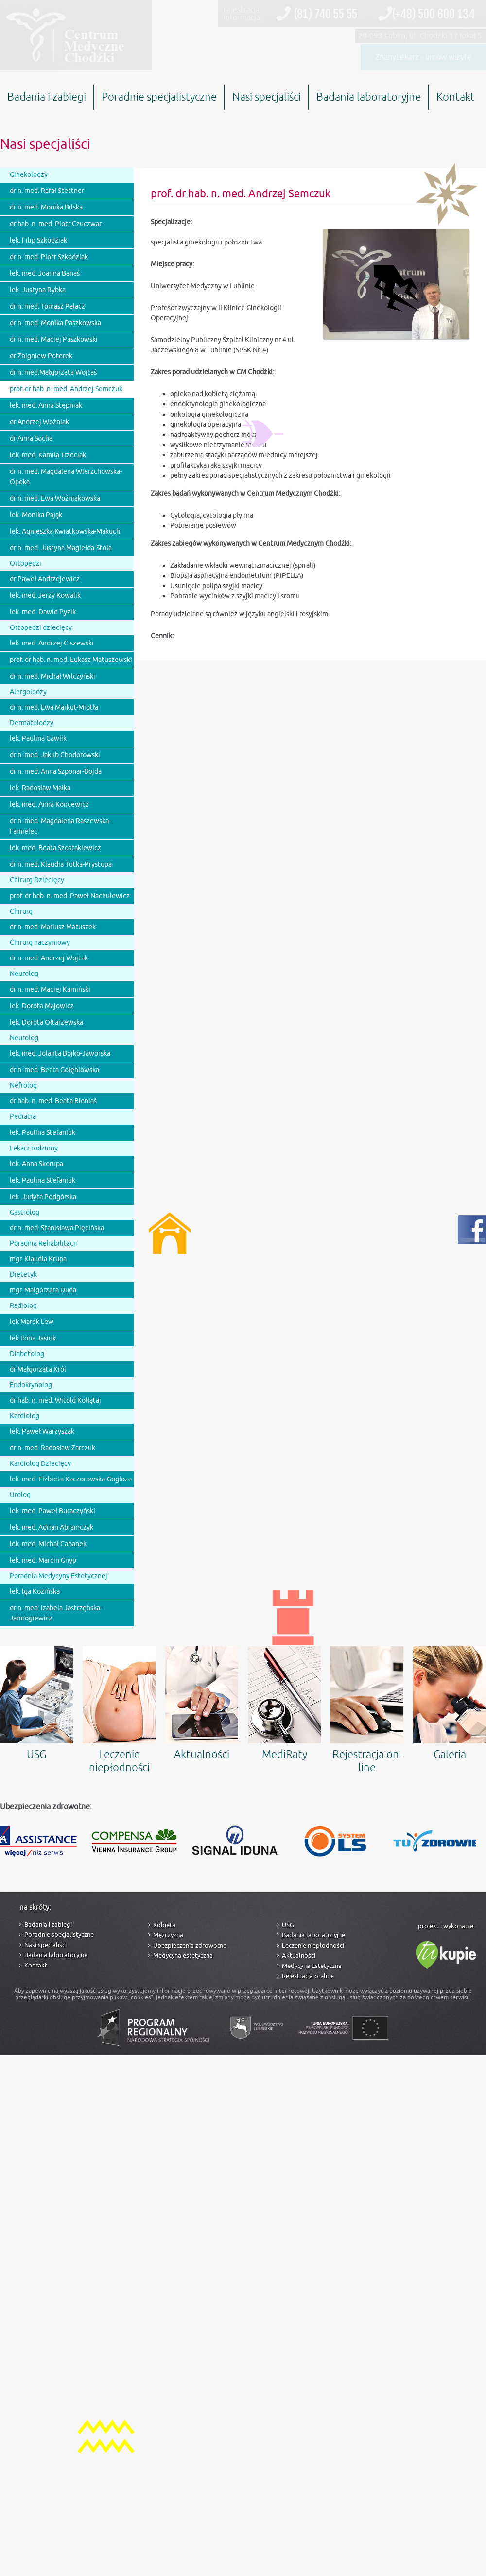 The width and height of the screenshot is (486, 2576). What do you see at coordinates (106, 2437) in the screenshot?
I see `represents the aquarius zodiac sign` at bounding box center [106, 2437].